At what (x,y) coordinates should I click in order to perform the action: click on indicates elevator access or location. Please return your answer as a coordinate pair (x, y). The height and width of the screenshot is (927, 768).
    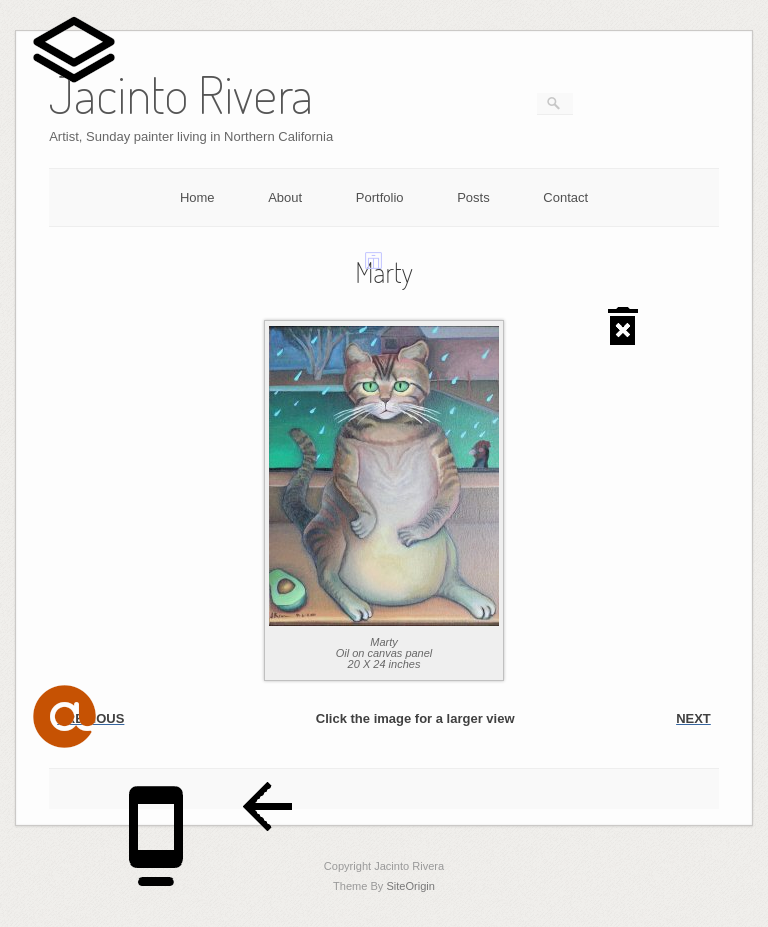
    Looking at the image, I should click on (373, 260).